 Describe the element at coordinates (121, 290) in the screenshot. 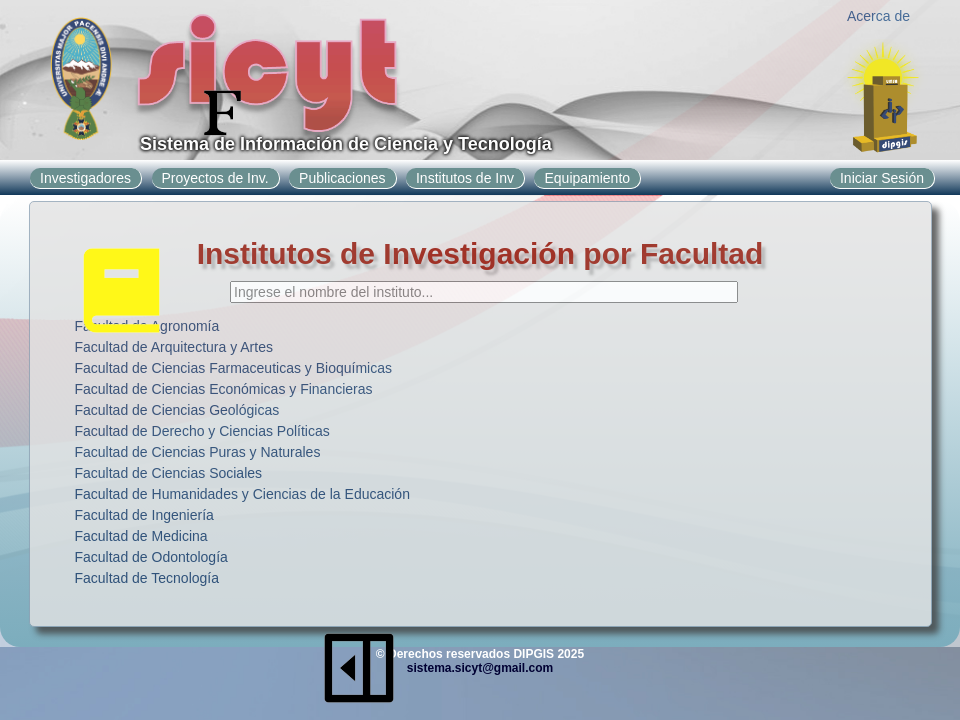

I see `open a book or reading app` at that location.